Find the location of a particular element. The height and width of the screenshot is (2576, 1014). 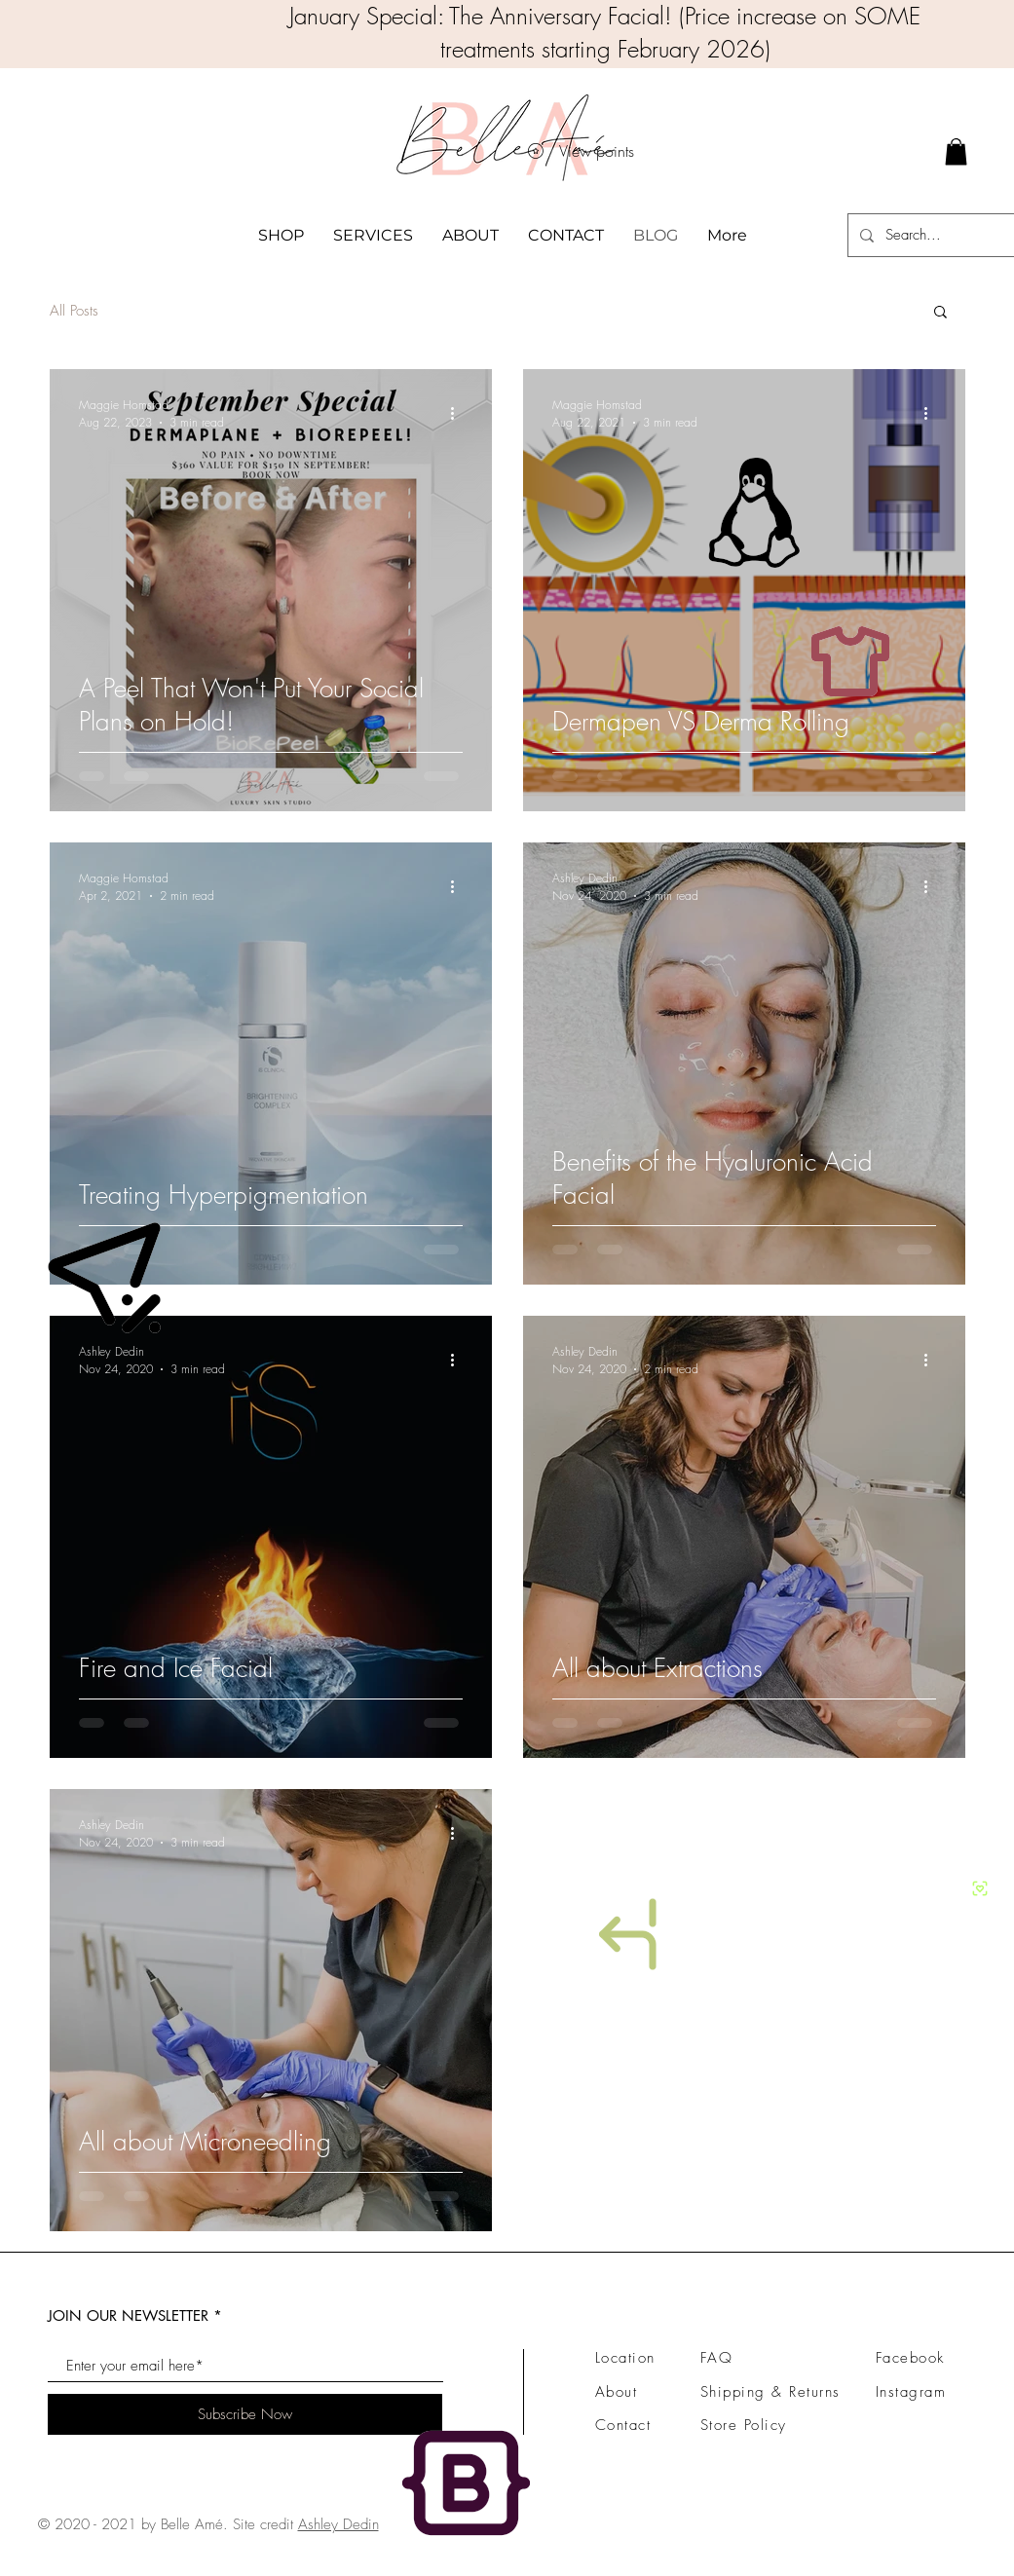

open a linux terminal session is located at coordinates (754, 512).